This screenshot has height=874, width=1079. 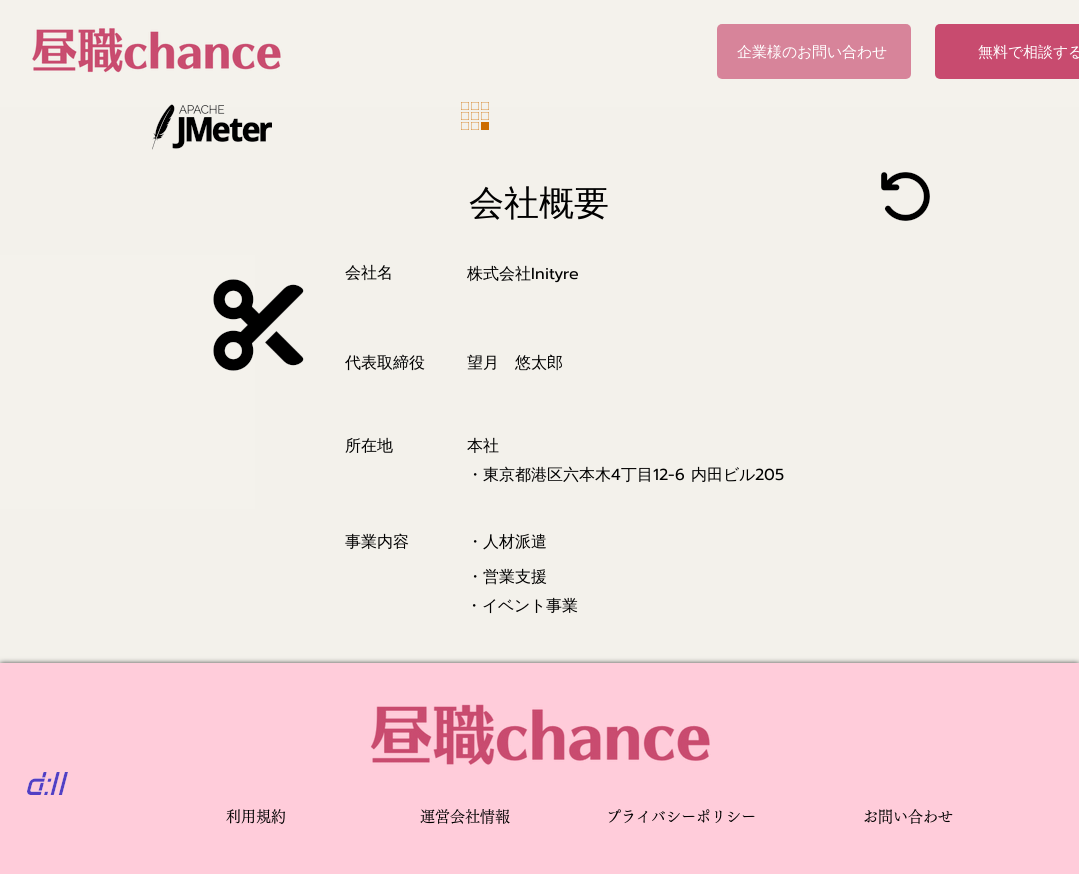 What do you see at coordinates (259, 325) in the screenshot?
I see `cut selected text or content` at bounding box center [259, 325].